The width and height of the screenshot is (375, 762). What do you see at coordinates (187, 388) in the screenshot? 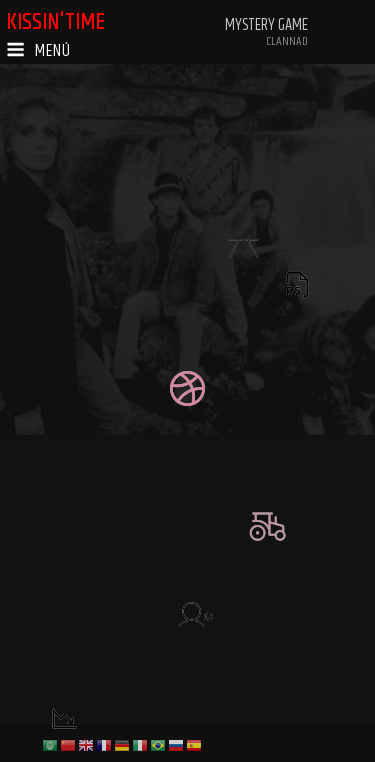
I see `view dribbble profile` at bounding box center [187, 388].